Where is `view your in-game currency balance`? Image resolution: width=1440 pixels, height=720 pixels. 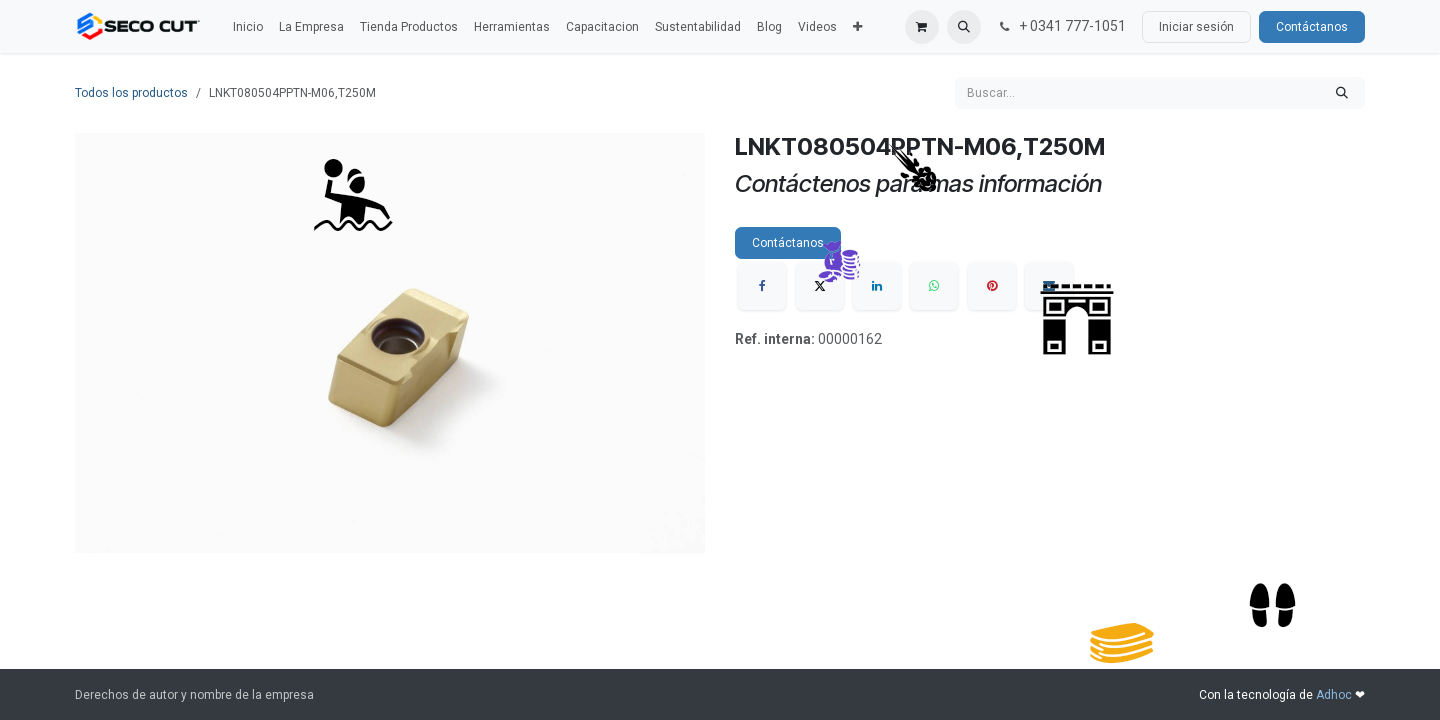
view your in-game currency balance is located at coordinates (839, 261).